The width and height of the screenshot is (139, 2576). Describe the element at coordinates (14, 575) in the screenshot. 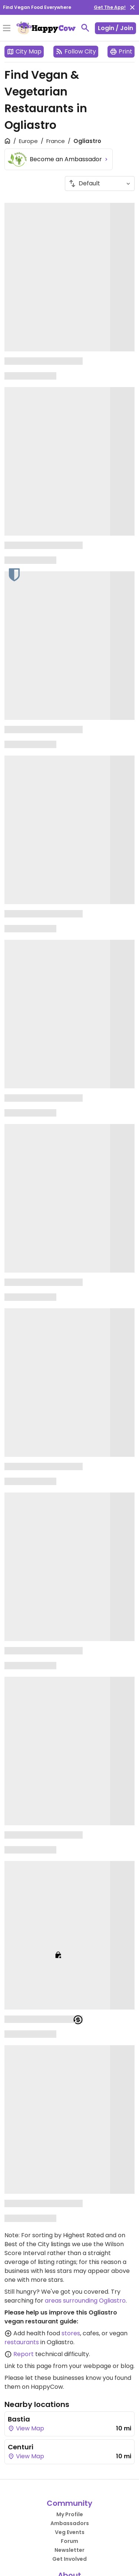

I see `open bitwarden password manager` at that location.